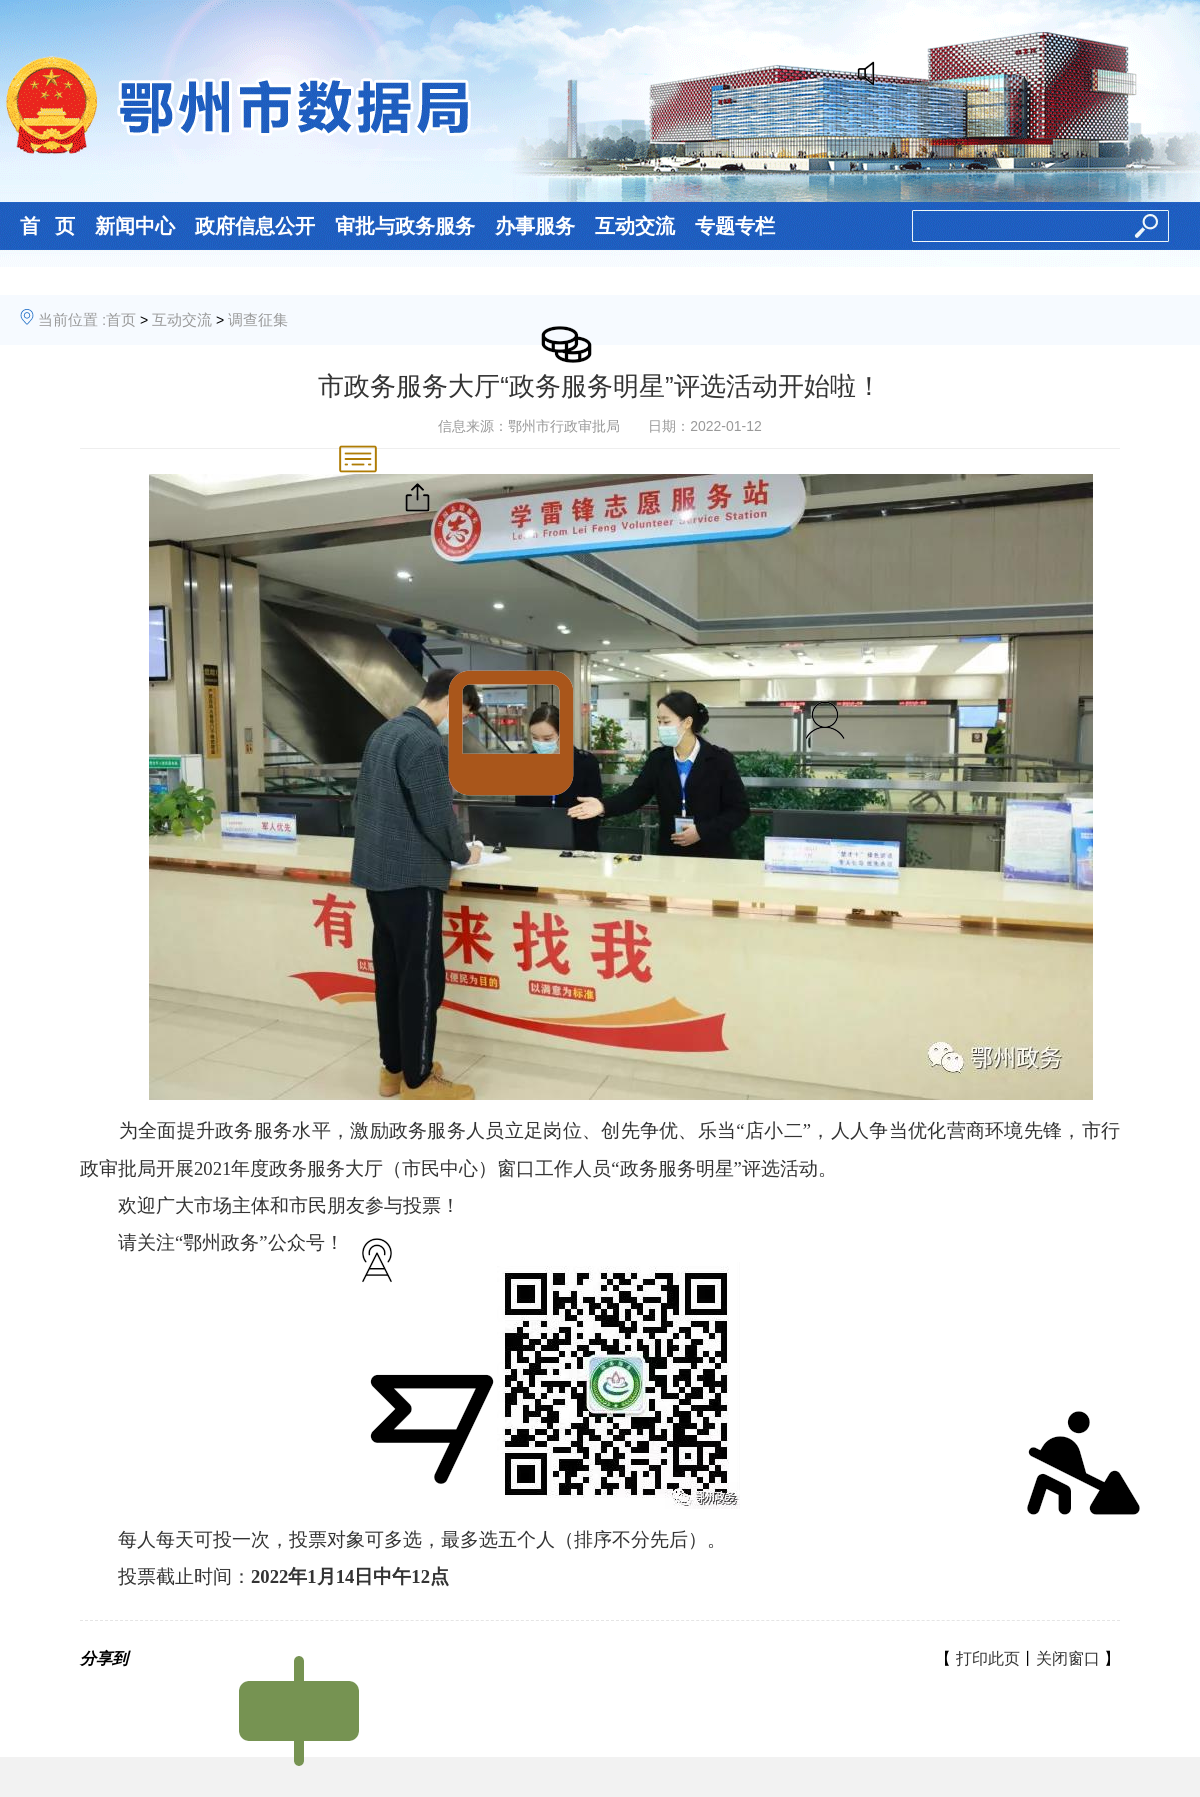 The width and height of the screenshot is (1200, 1797). What do you see at coordinates (870, 73) in the screenshot?
I see `speaker with no volume or audio output` at bounding box center [870, 73].